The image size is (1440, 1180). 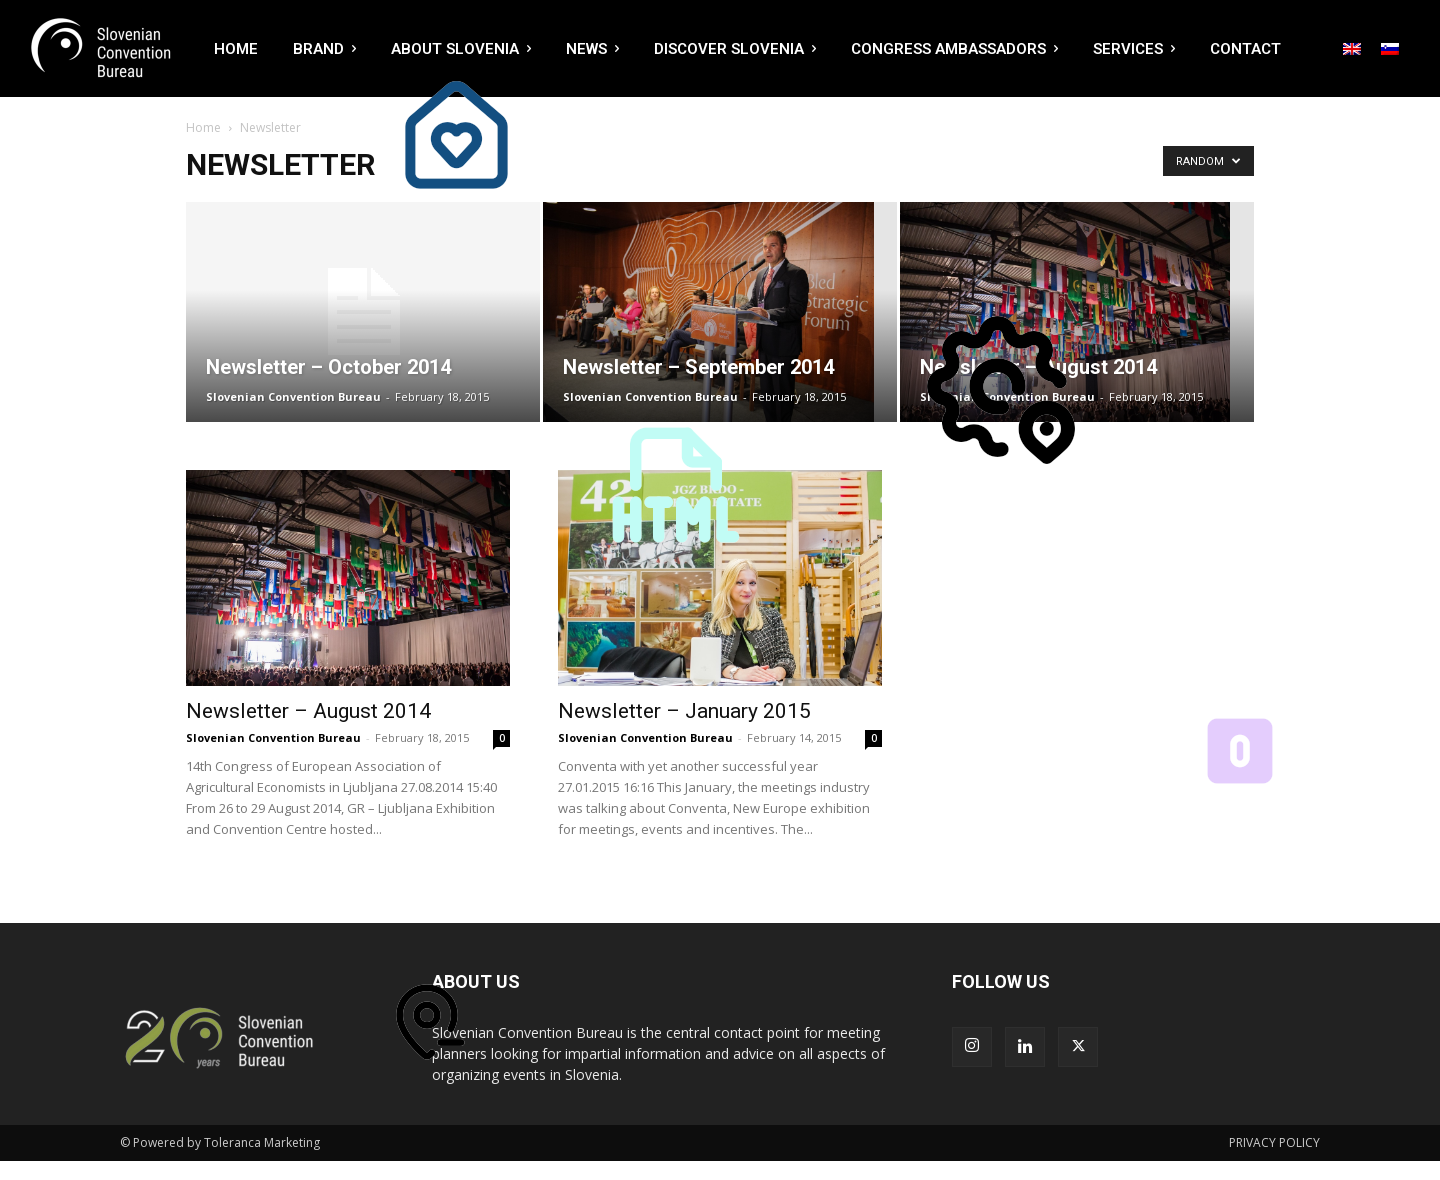 I want to click on indicates an HTML file type, so click(x=676, y=485).